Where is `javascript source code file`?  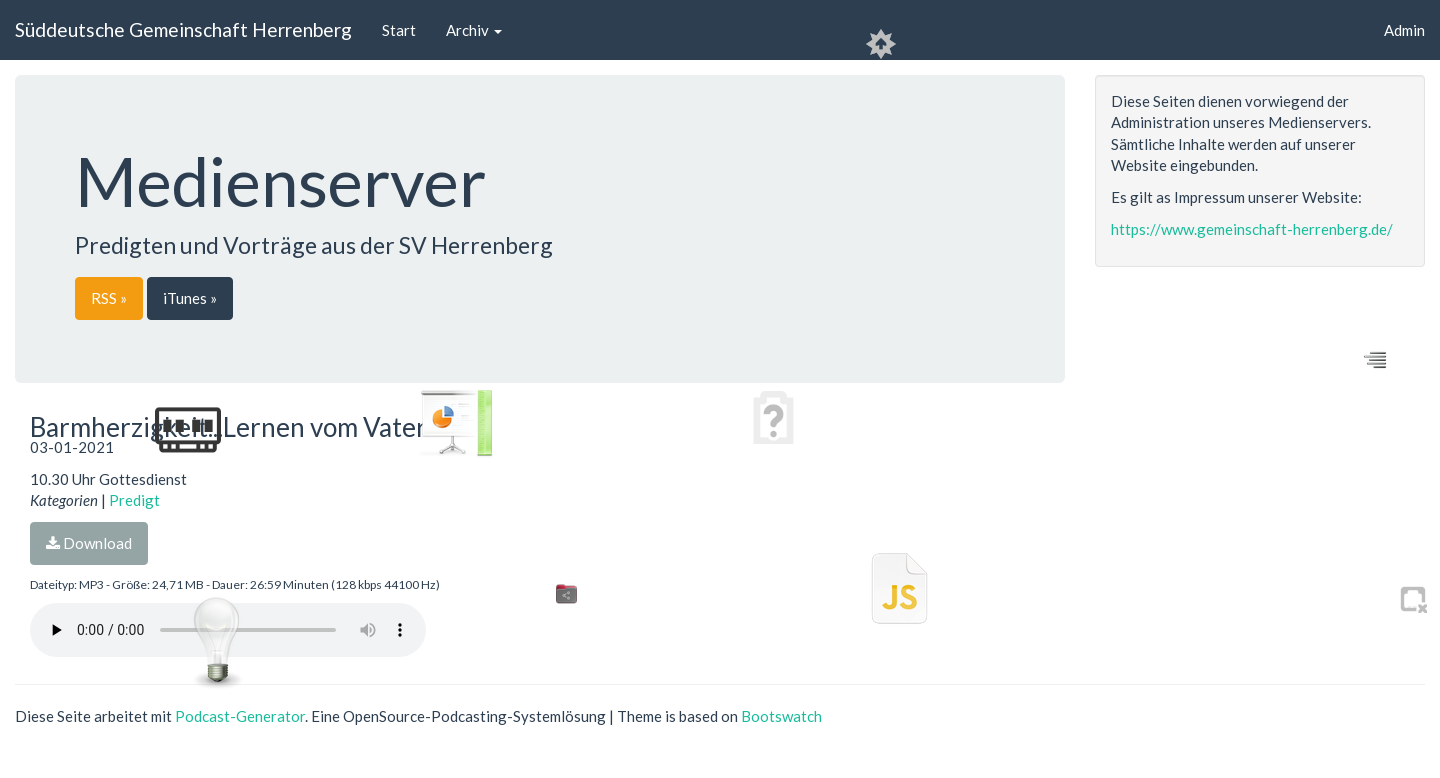 javascript source code file is located at coordinates (899, 588).